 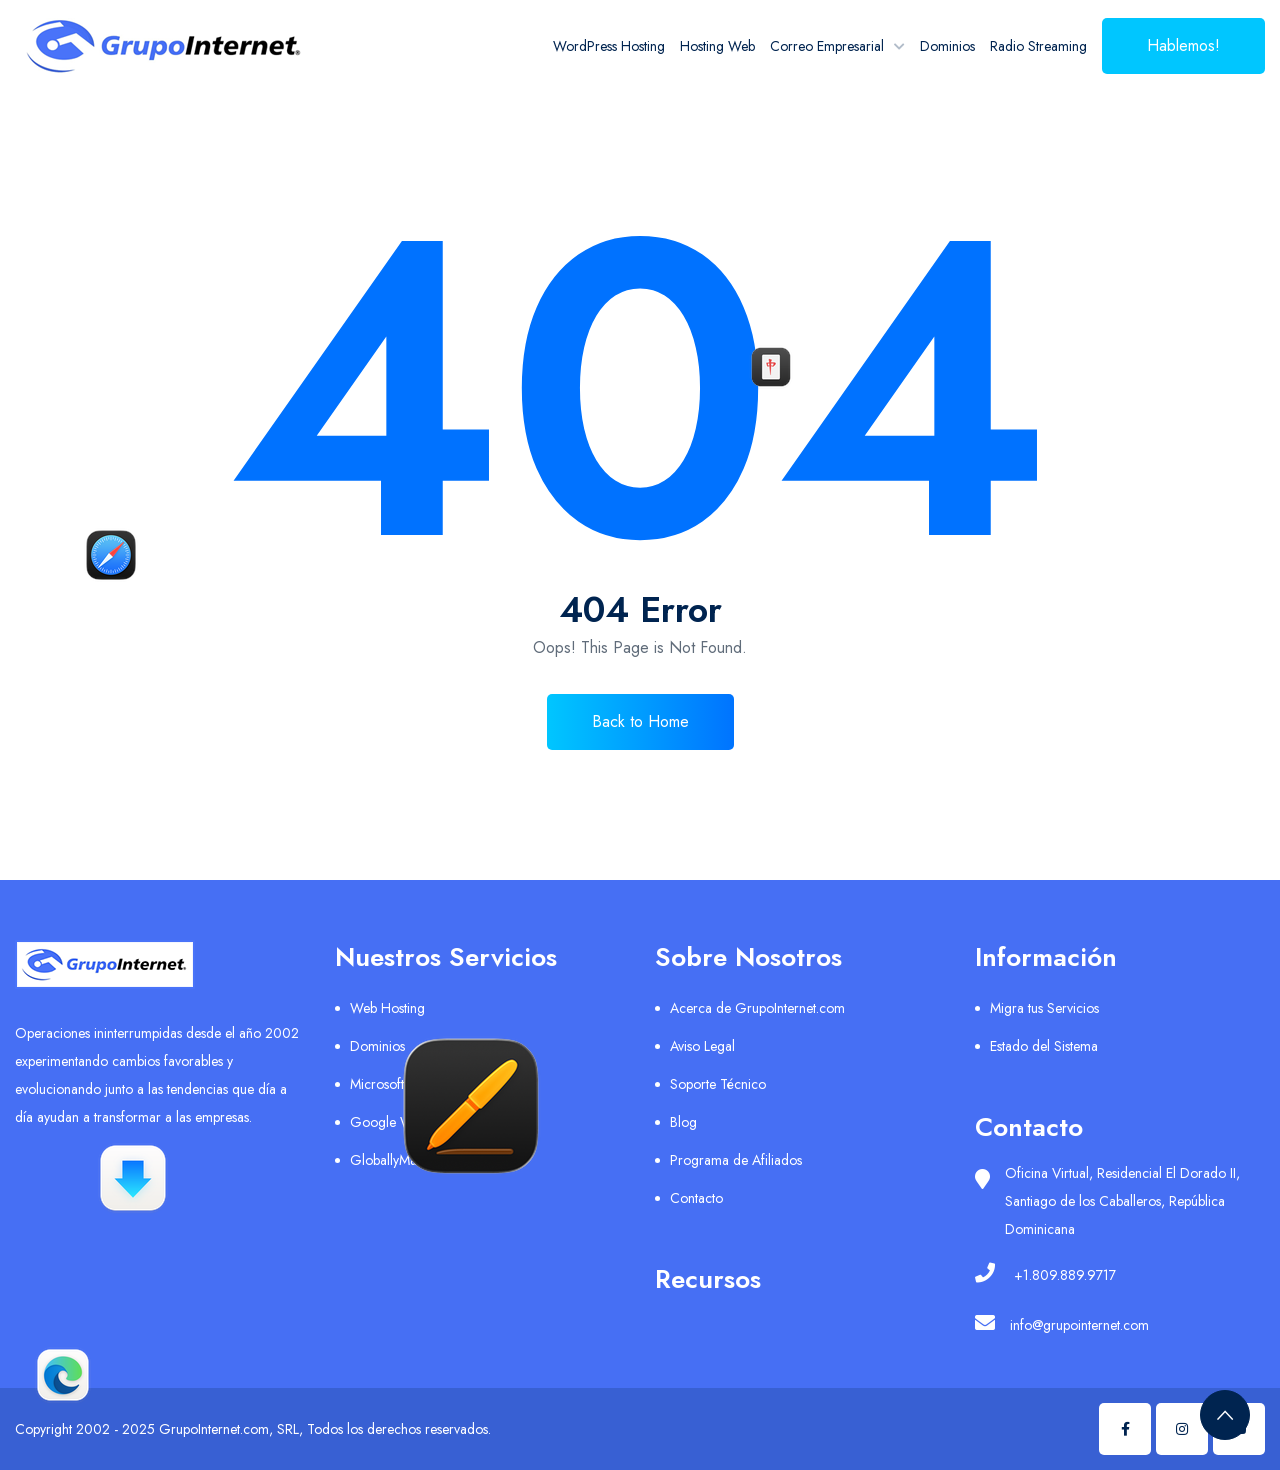 I want to click on open Safari web browser, so click(x=111, y=555).